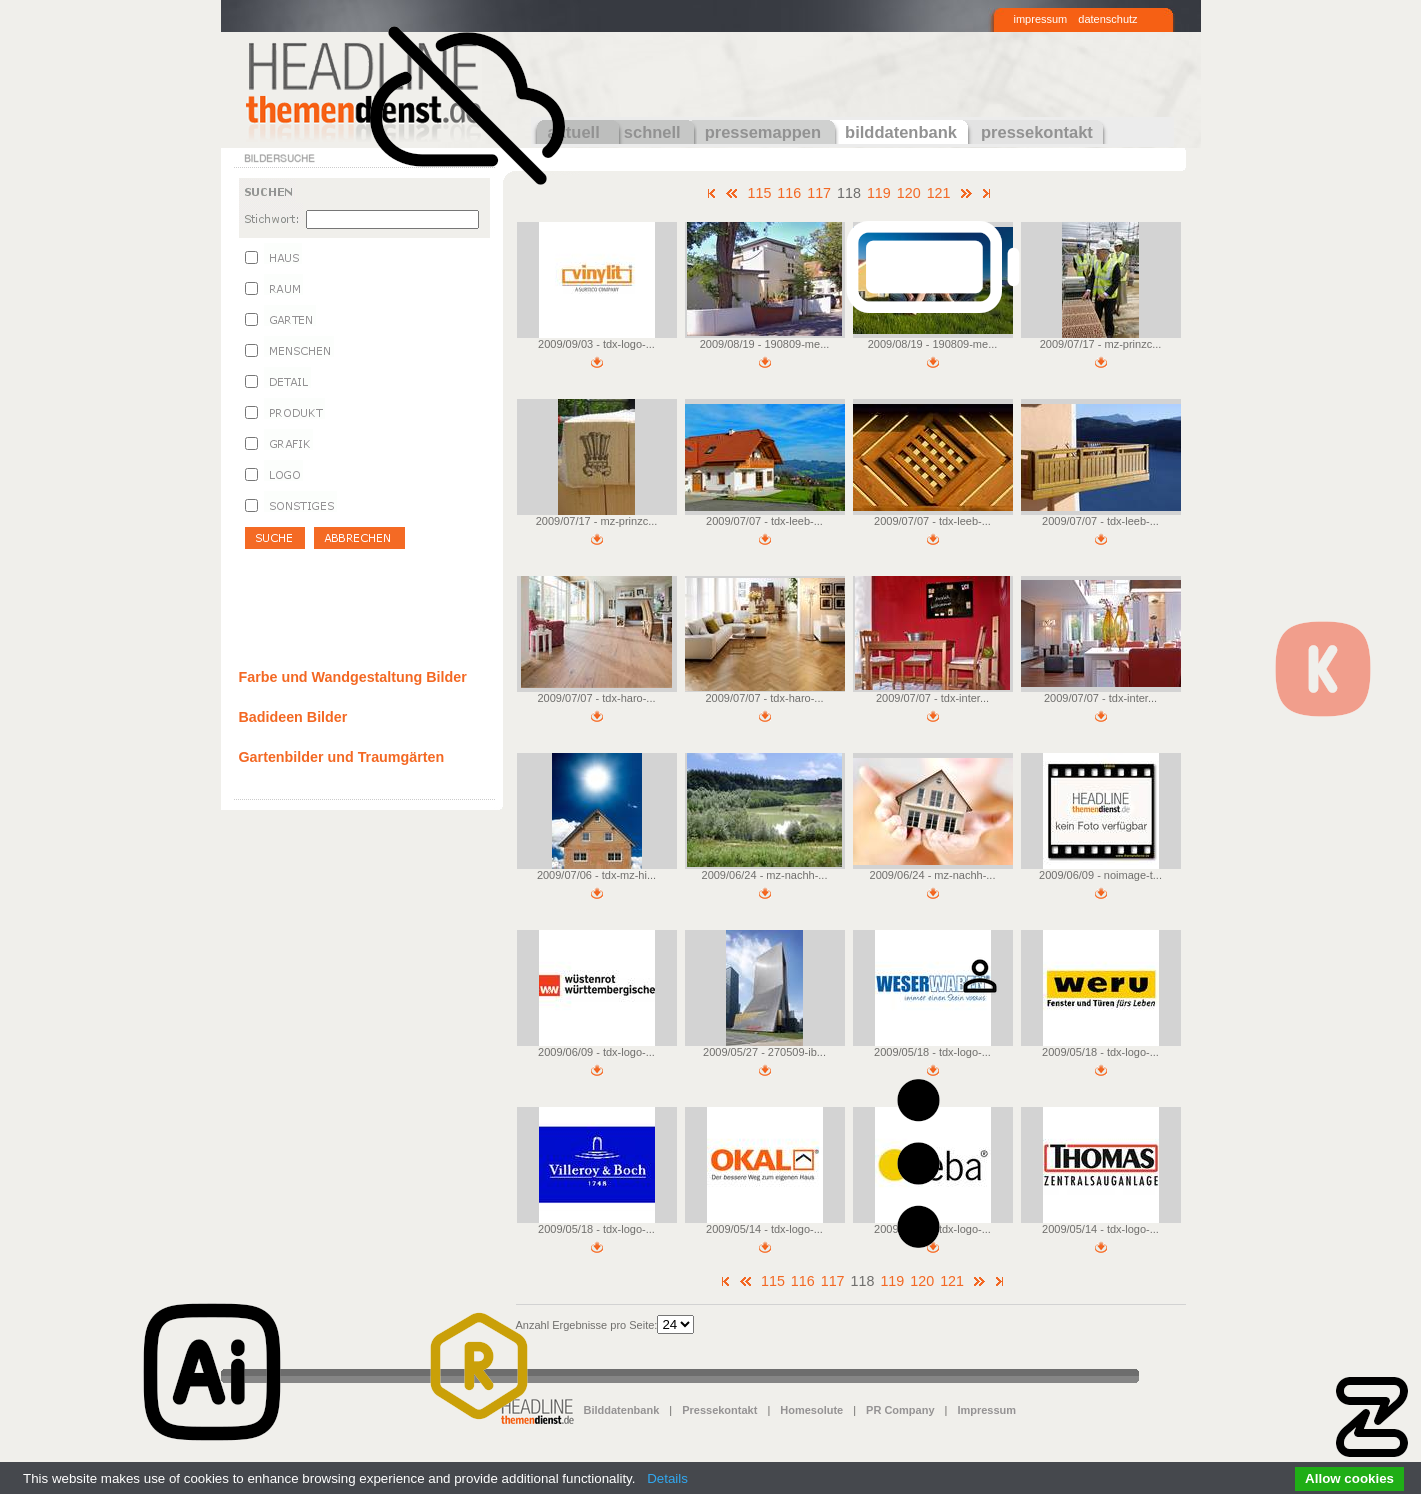 The image size is (1421, 1494). I want to click on indicates items starting with the letter K, so click(1323, 669).